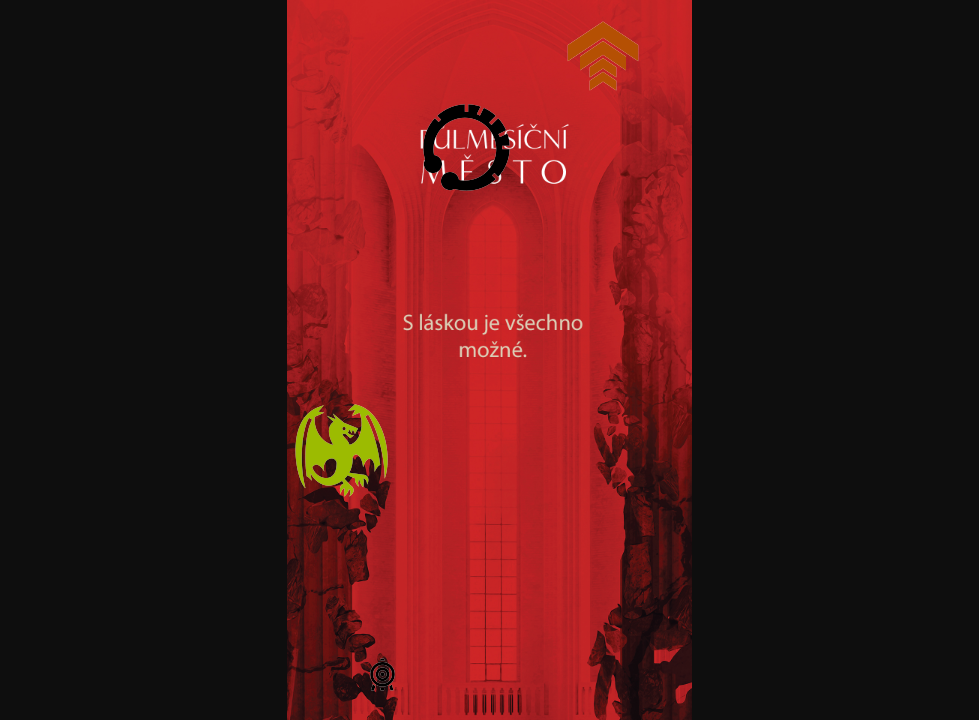 This screenshot has width=979, height=720. What do you see at coordinates (382, 674) in the screenshot?
I see `view goals or objectives` at bounding box center [382, 674].